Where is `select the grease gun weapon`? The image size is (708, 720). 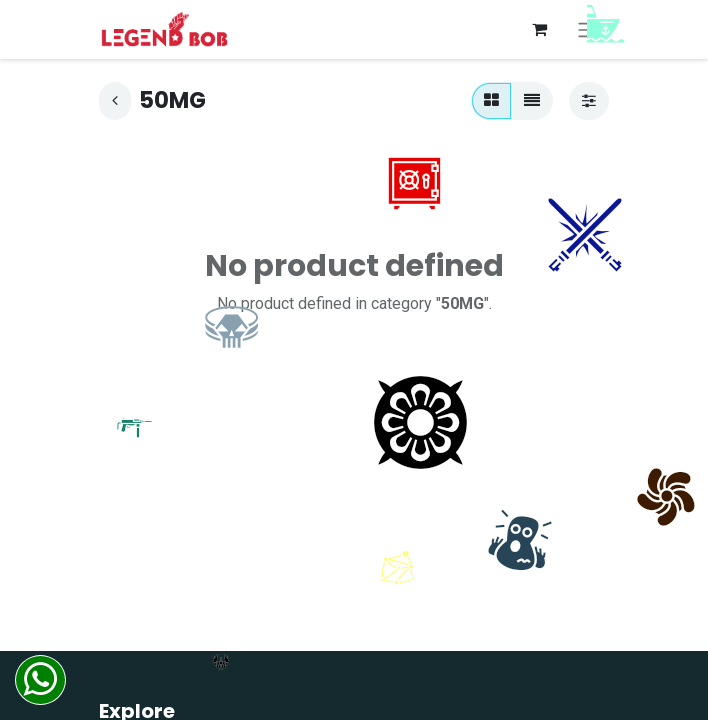
select the grease gun weapon is located at coordinates (134, 427).